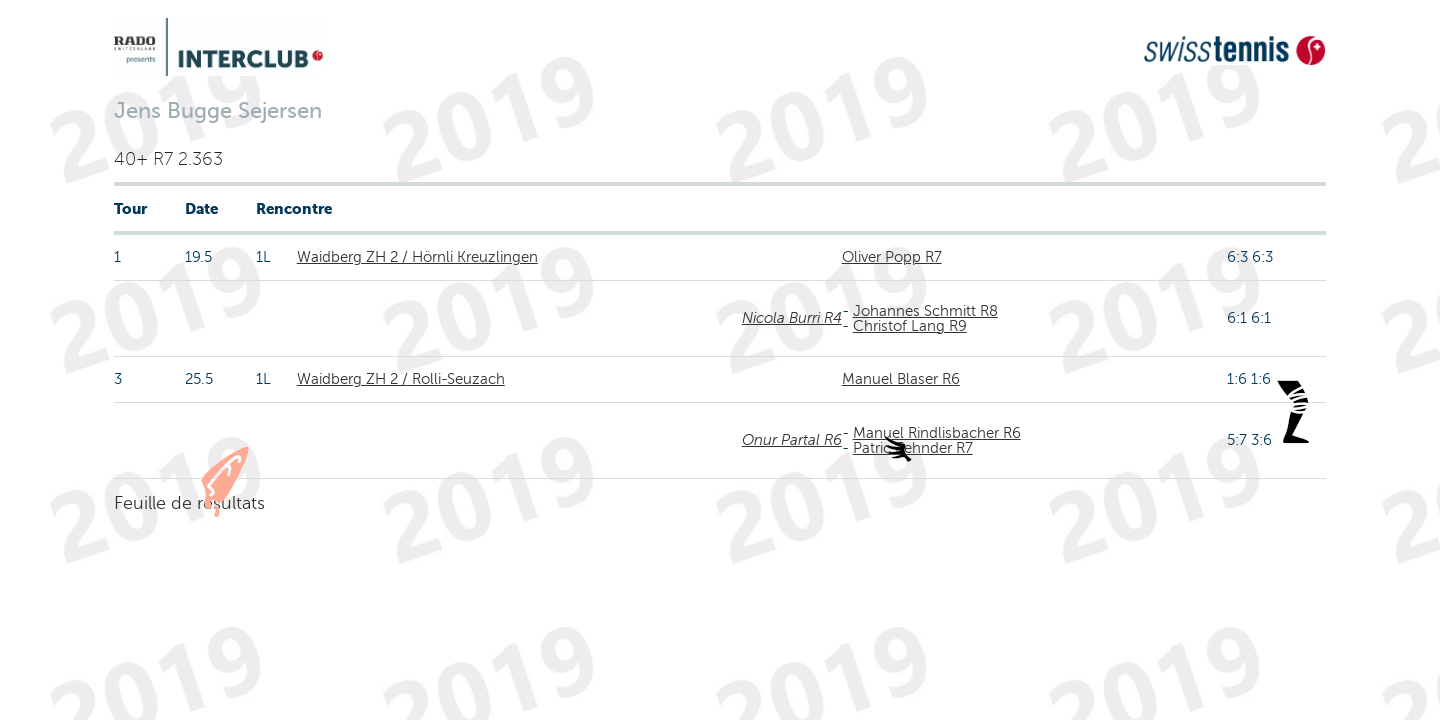 The image size is (1440, 720). What do you see at coordinates (225, 482) in the screenshot?
I see `select elf or fantasy race character` at bounding box center [225, 482].